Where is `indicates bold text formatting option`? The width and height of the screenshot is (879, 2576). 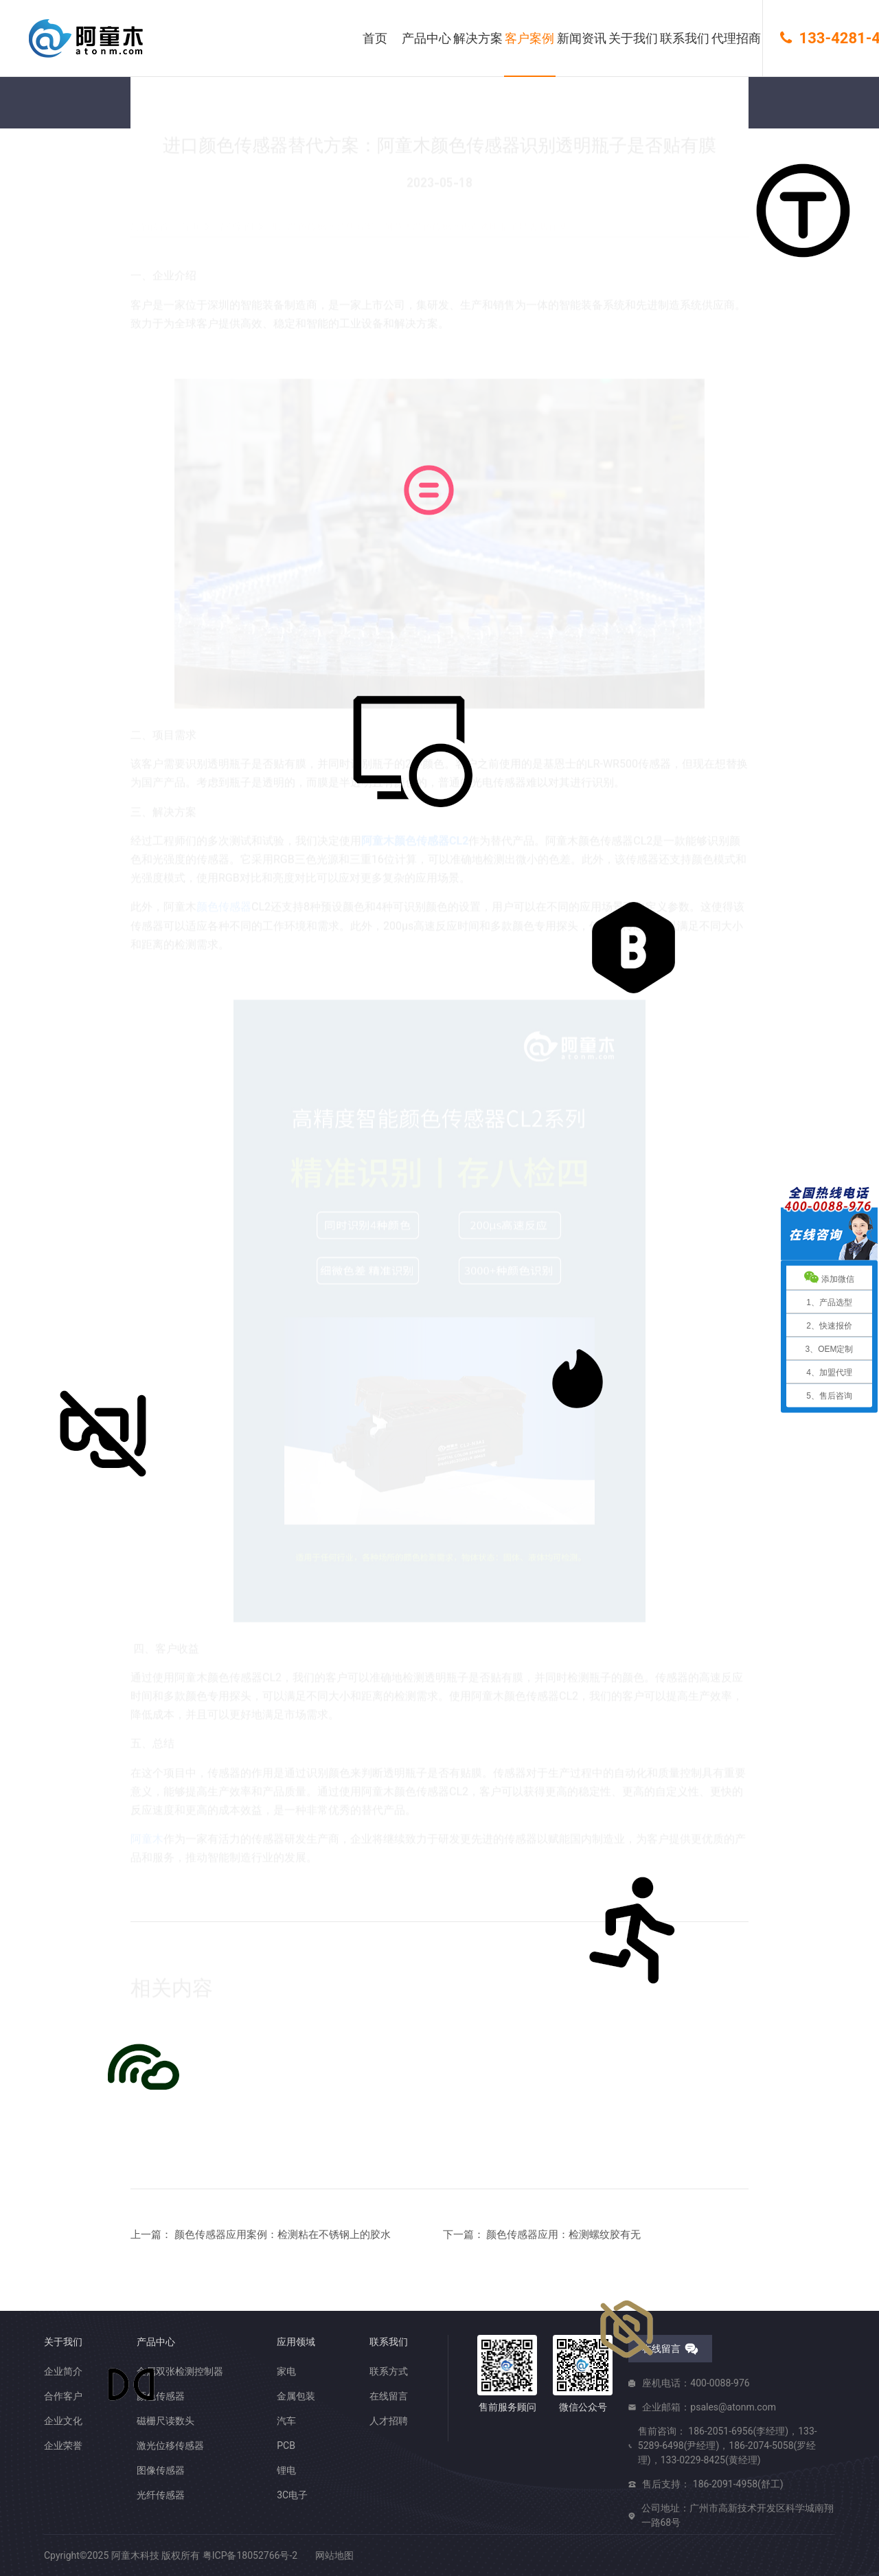 indicates bold text formatting option is located at coordinates (633, 947).